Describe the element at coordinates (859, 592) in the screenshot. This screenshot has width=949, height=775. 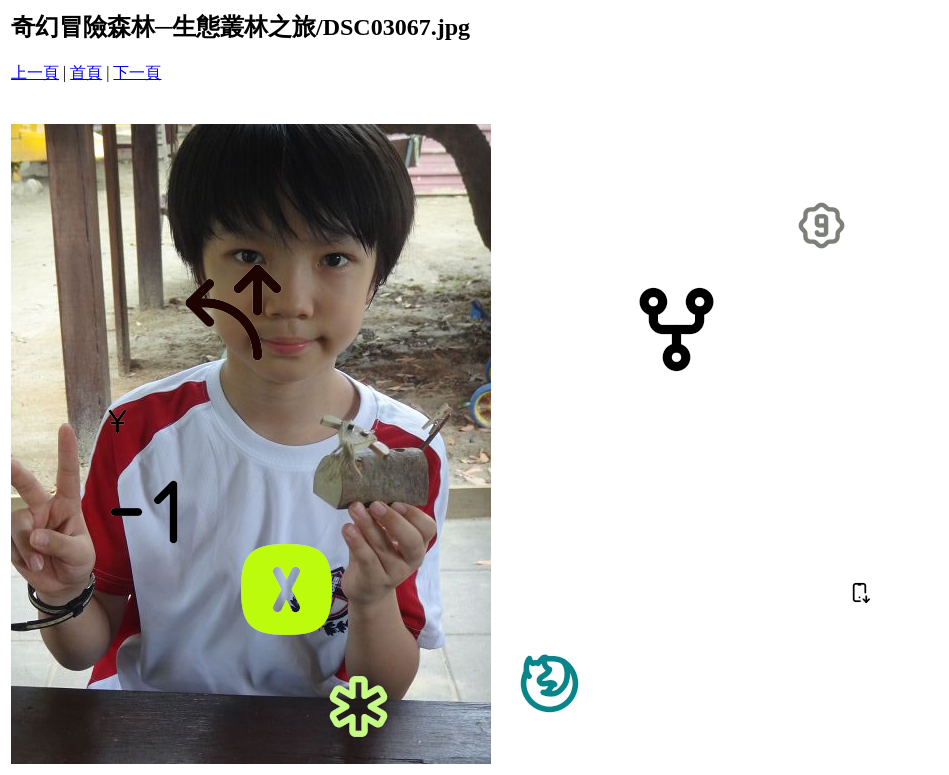
I see `download to mobile device` at that location.